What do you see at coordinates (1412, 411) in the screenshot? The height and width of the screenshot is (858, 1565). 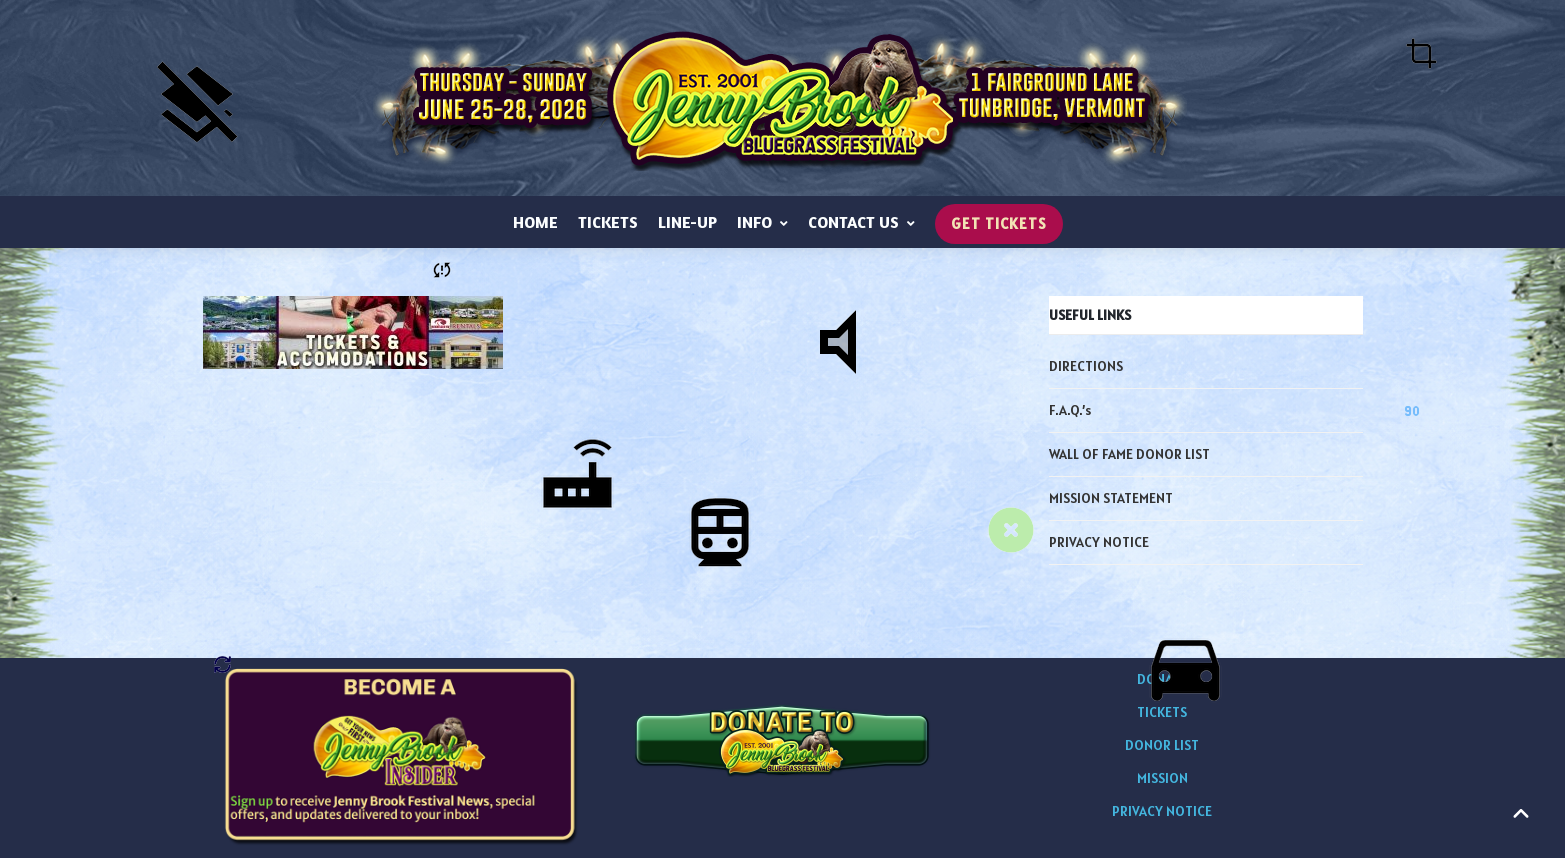 I see `displays the number 90 as a badge or counter` at bounding box center [1412, 411].